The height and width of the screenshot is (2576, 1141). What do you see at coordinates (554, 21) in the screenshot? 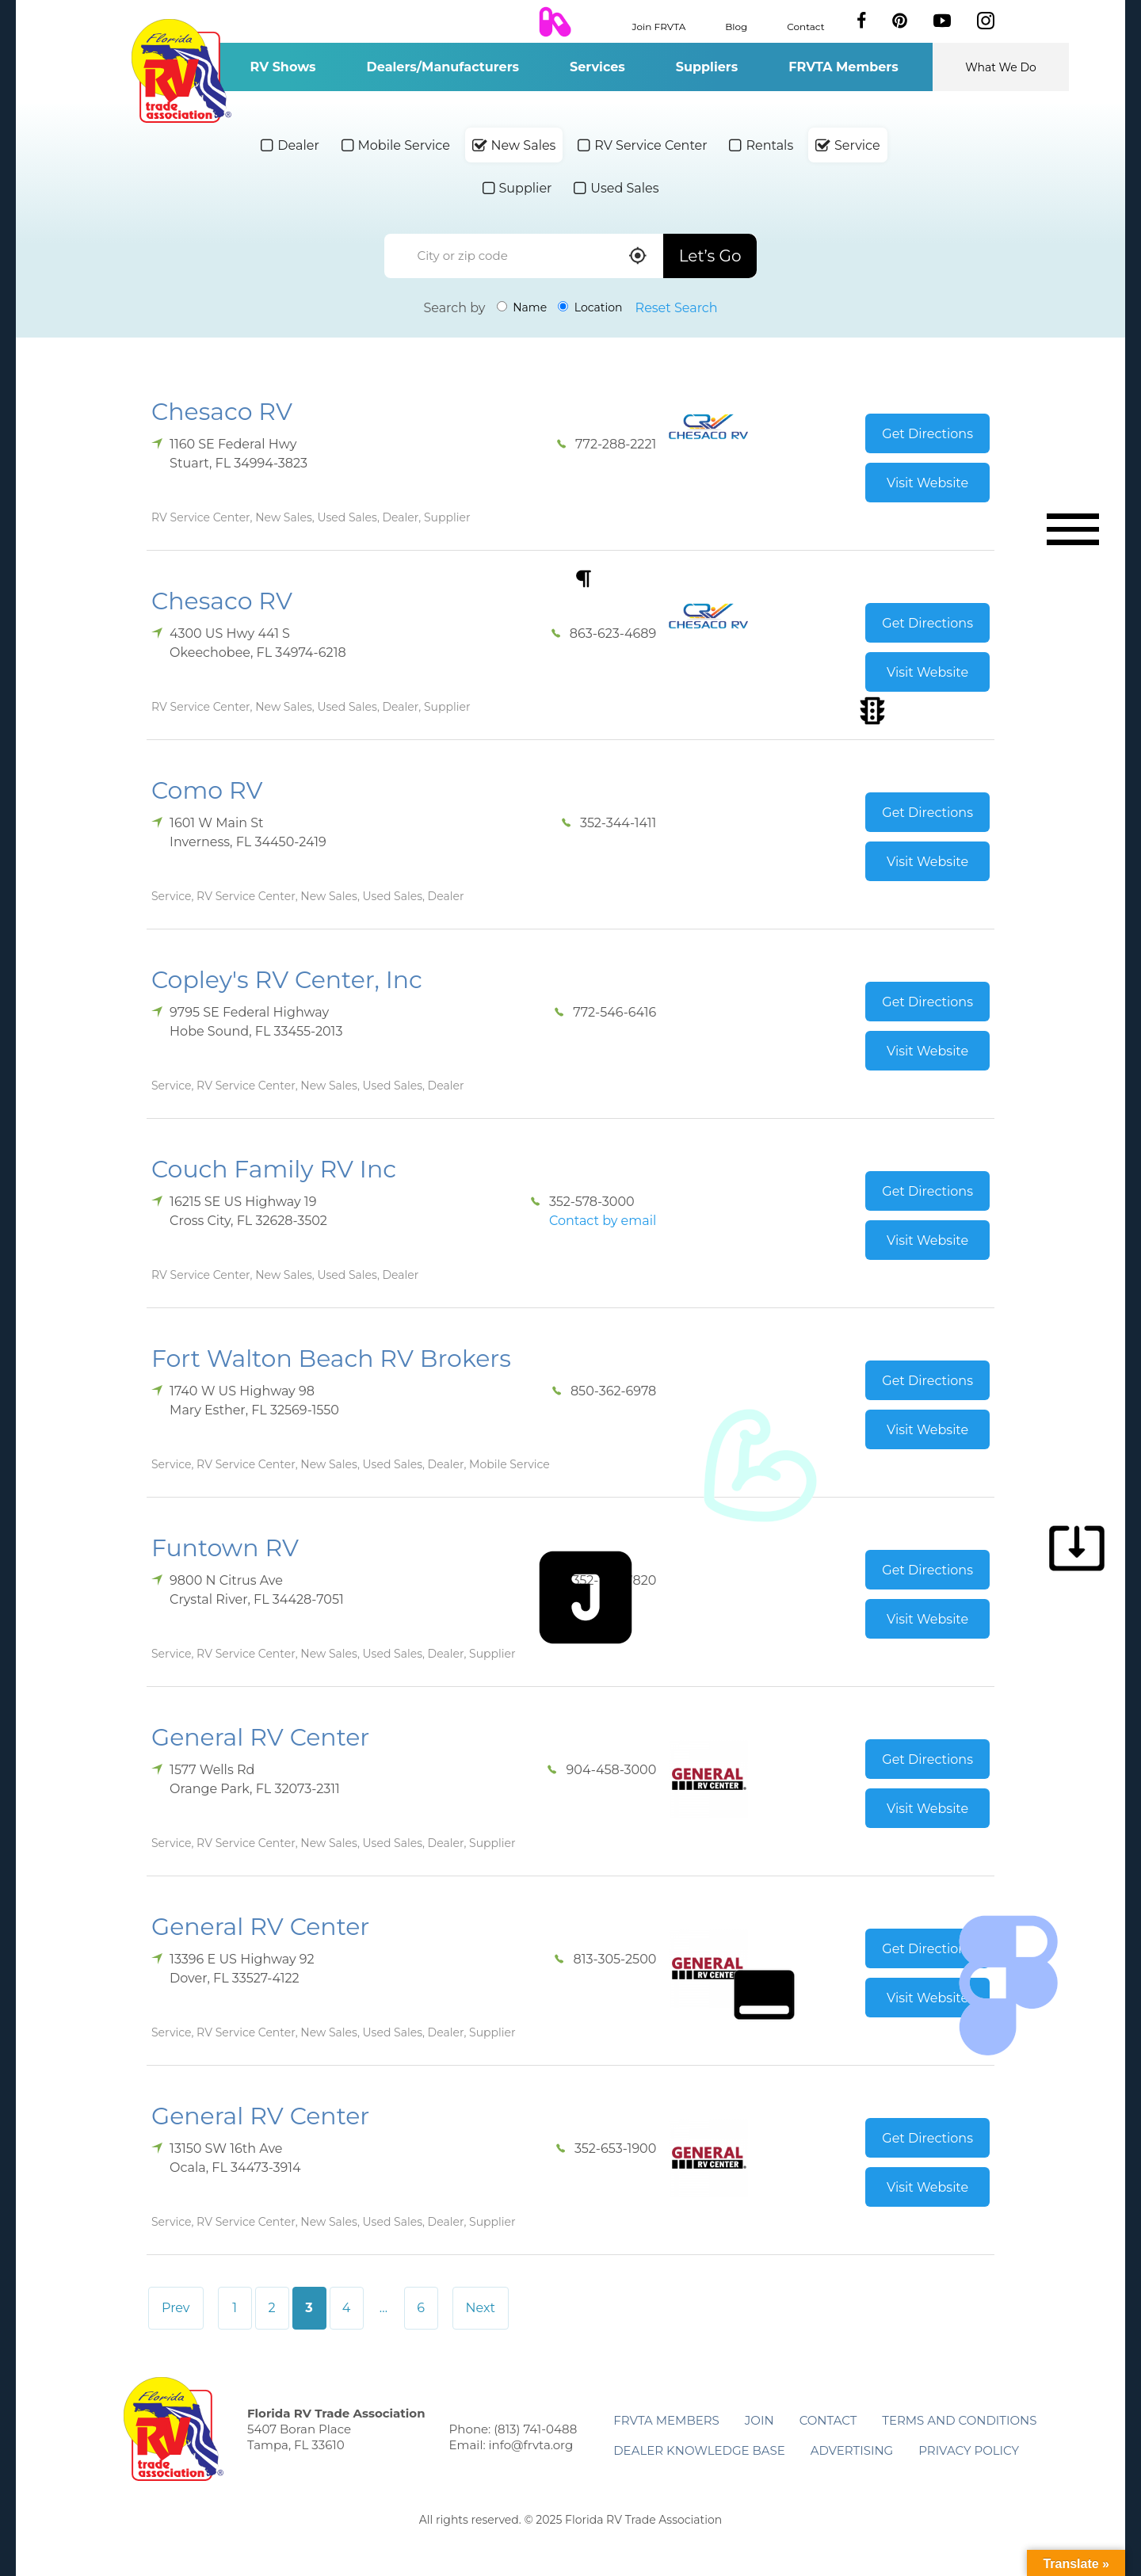
I see `access medication or pharmacy features` at bounding box center [554, 21].